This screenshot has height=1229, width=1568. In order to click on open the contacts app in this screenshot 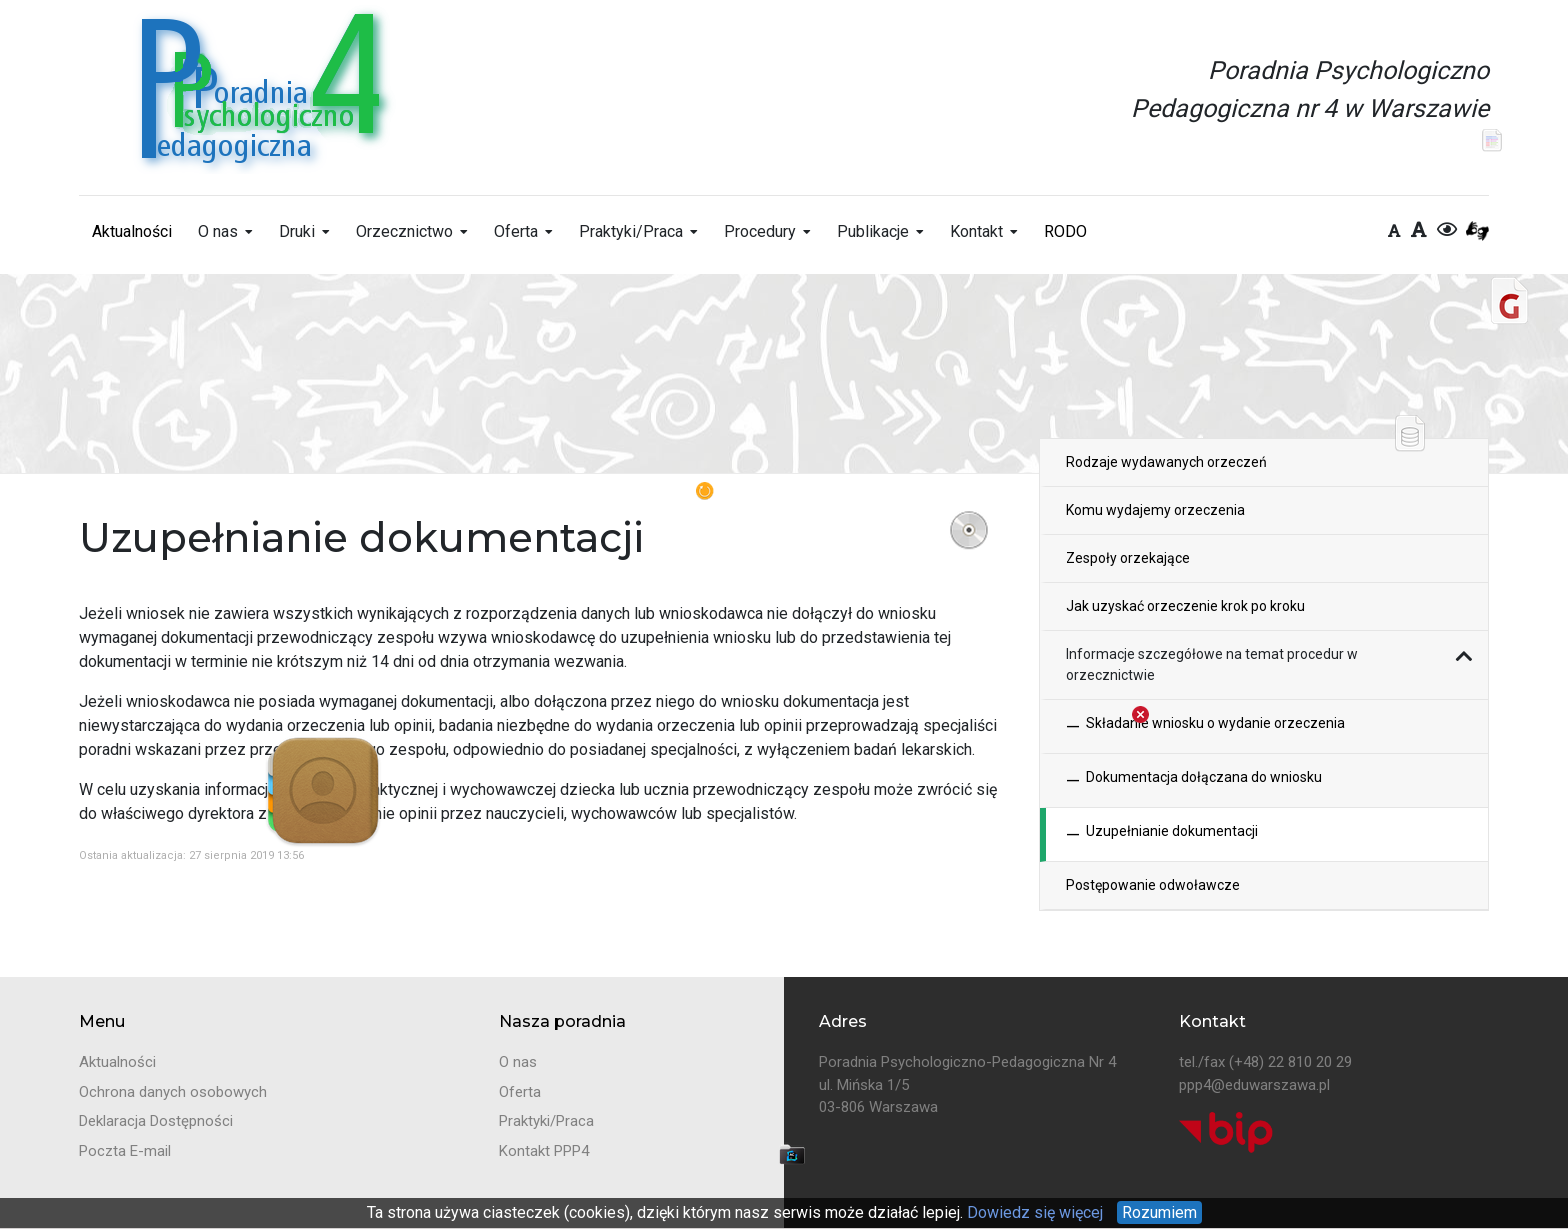, I will do `click(325, 790)`.